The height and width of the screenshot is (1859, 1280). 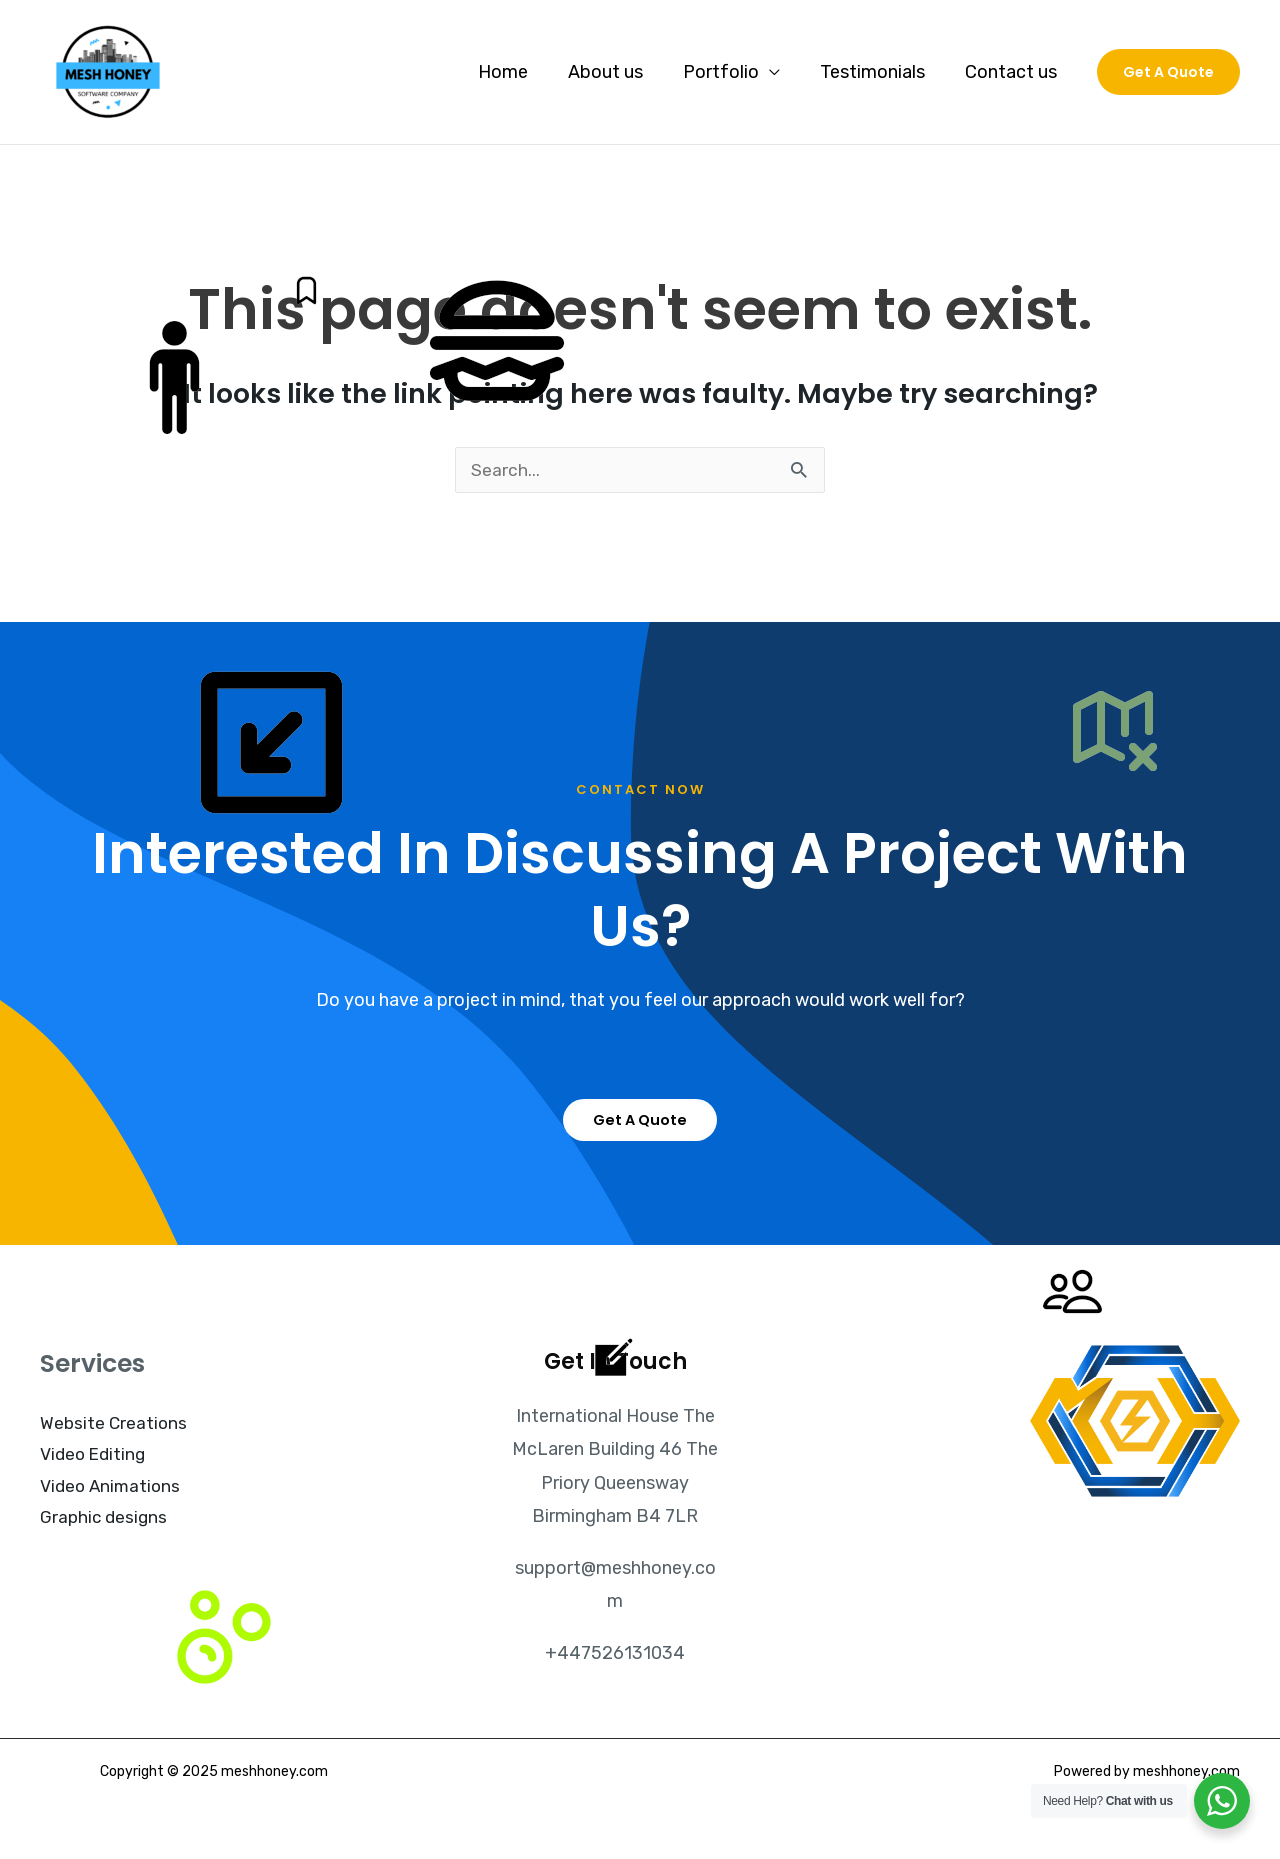 I want to click on access food or restaurant options, so click(x=497, y=343).